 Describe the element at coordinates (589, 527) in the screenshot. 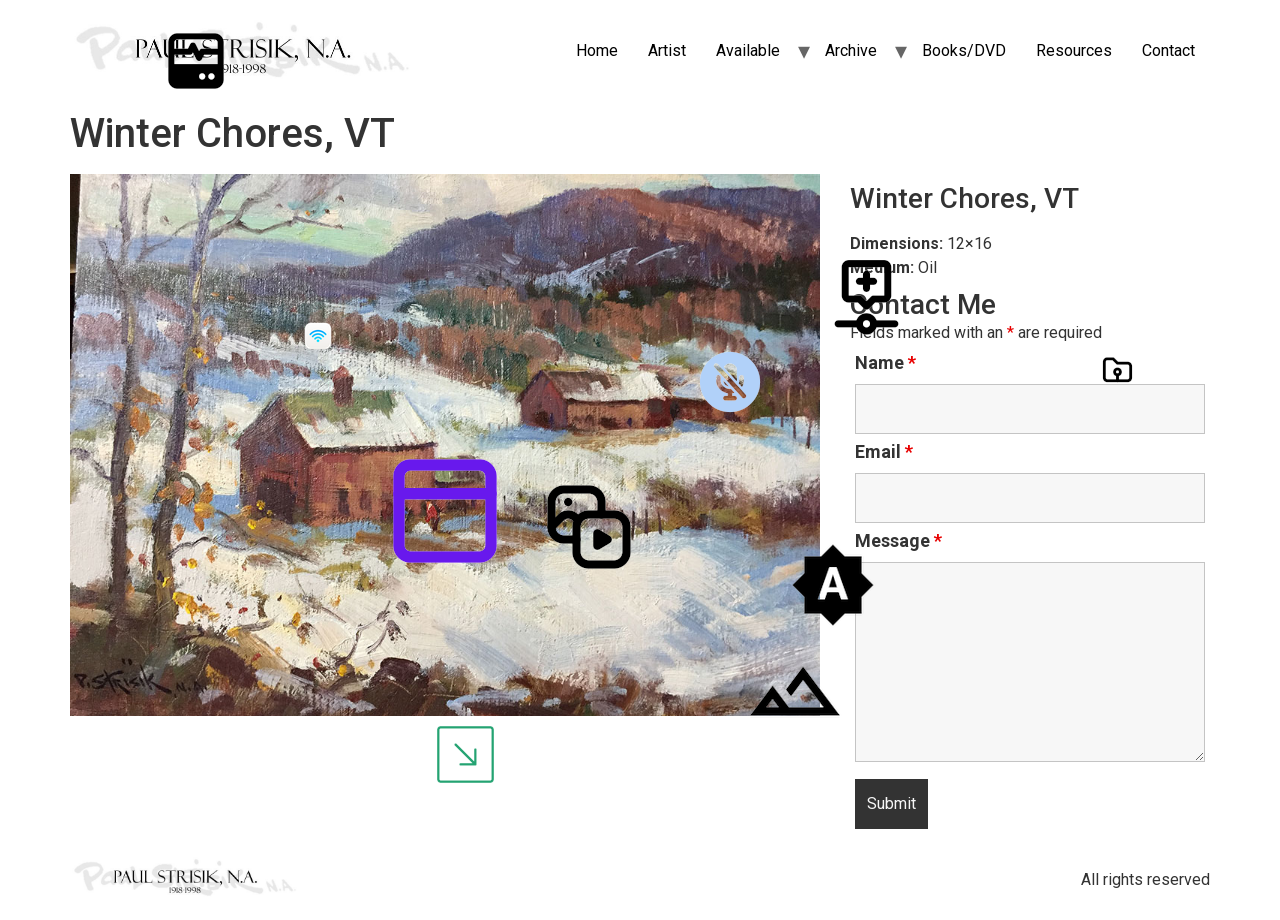

I see `toggle between photo and video mode` at that location.